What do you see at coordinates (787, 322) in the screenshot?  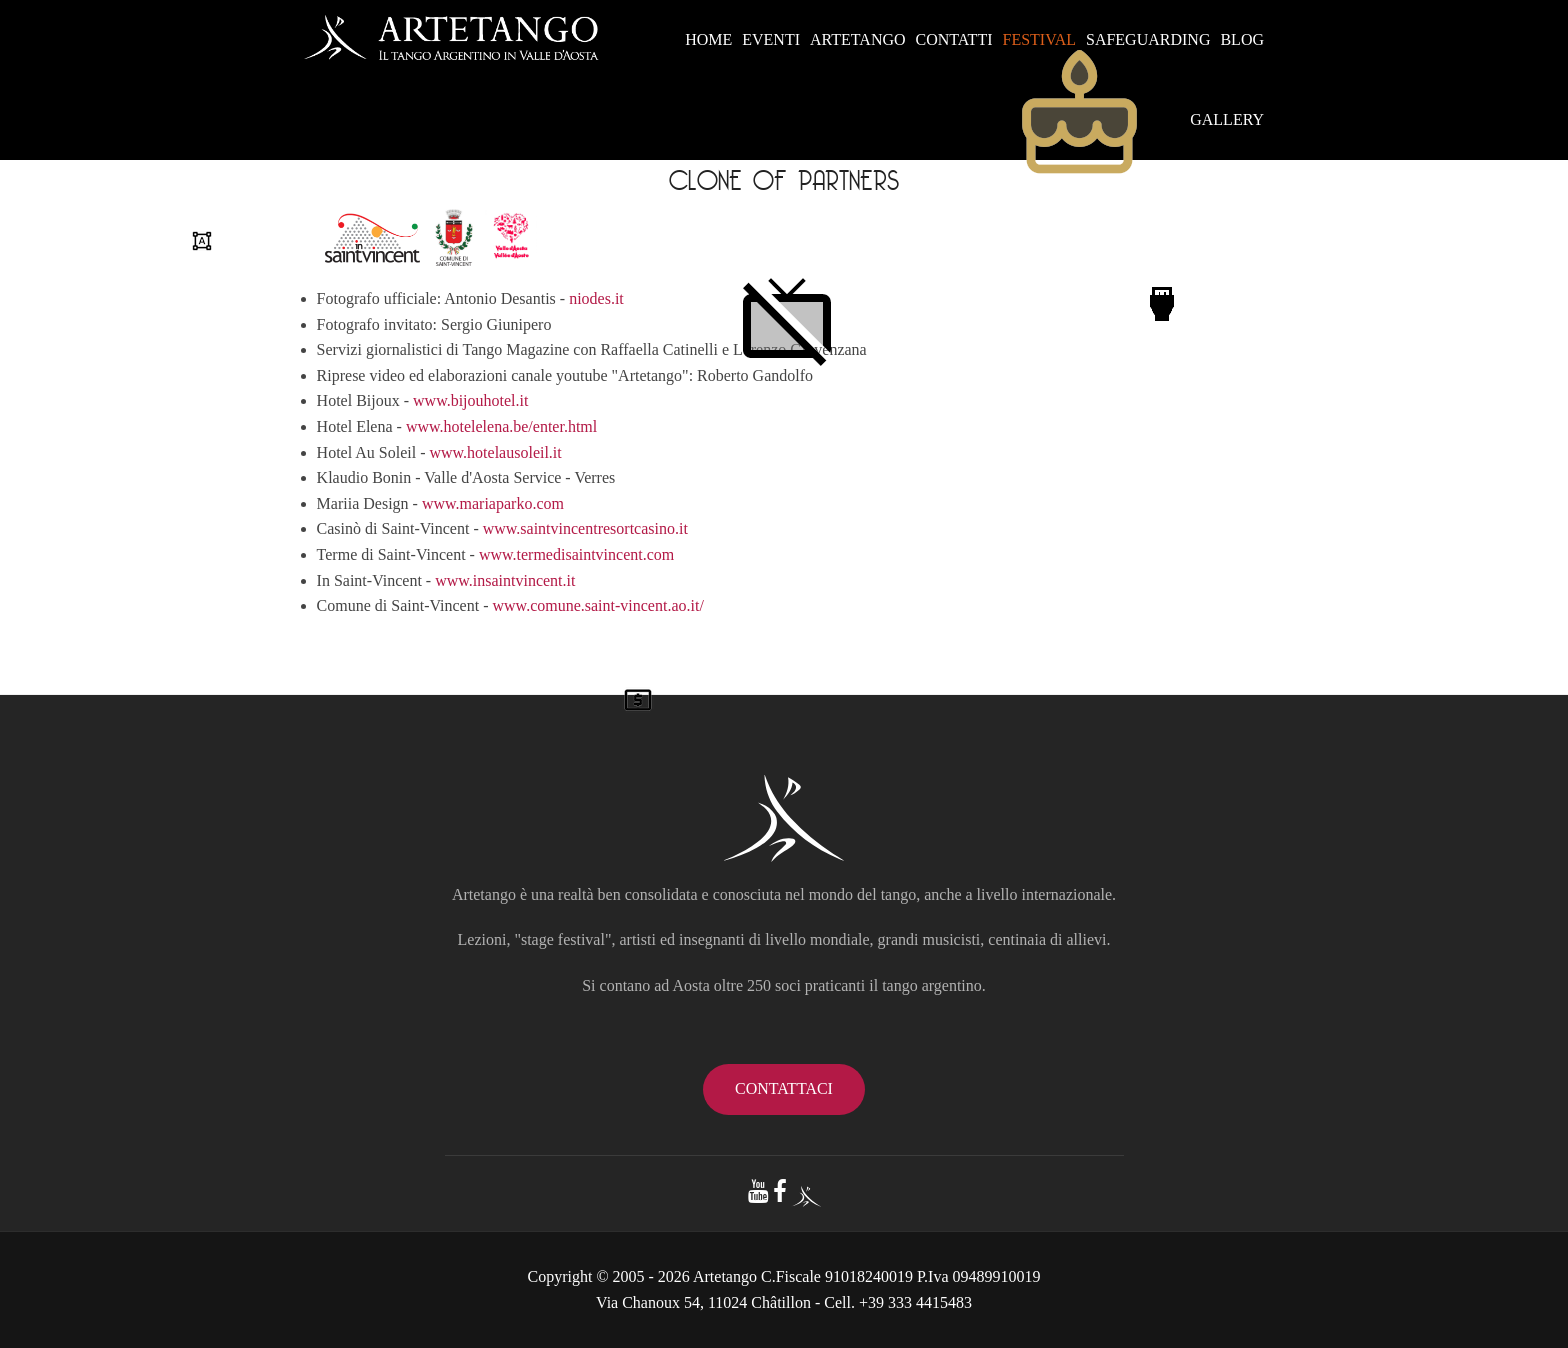 I see `tv is currently off or unavailable` at bounding box center [787, 322].